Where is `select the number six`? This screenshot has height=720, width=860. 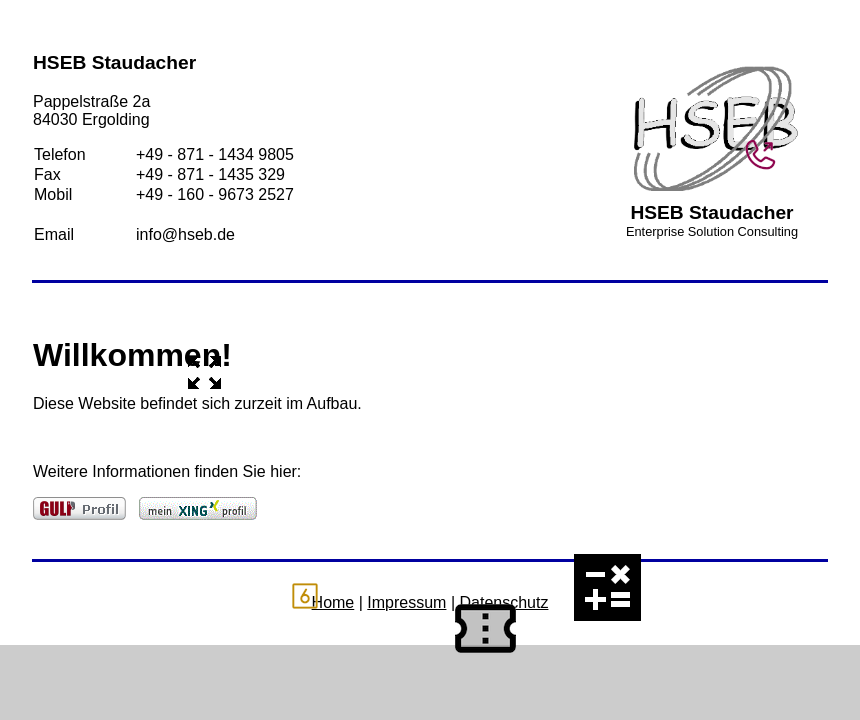
select the number six is located at coordinates (305, 596).